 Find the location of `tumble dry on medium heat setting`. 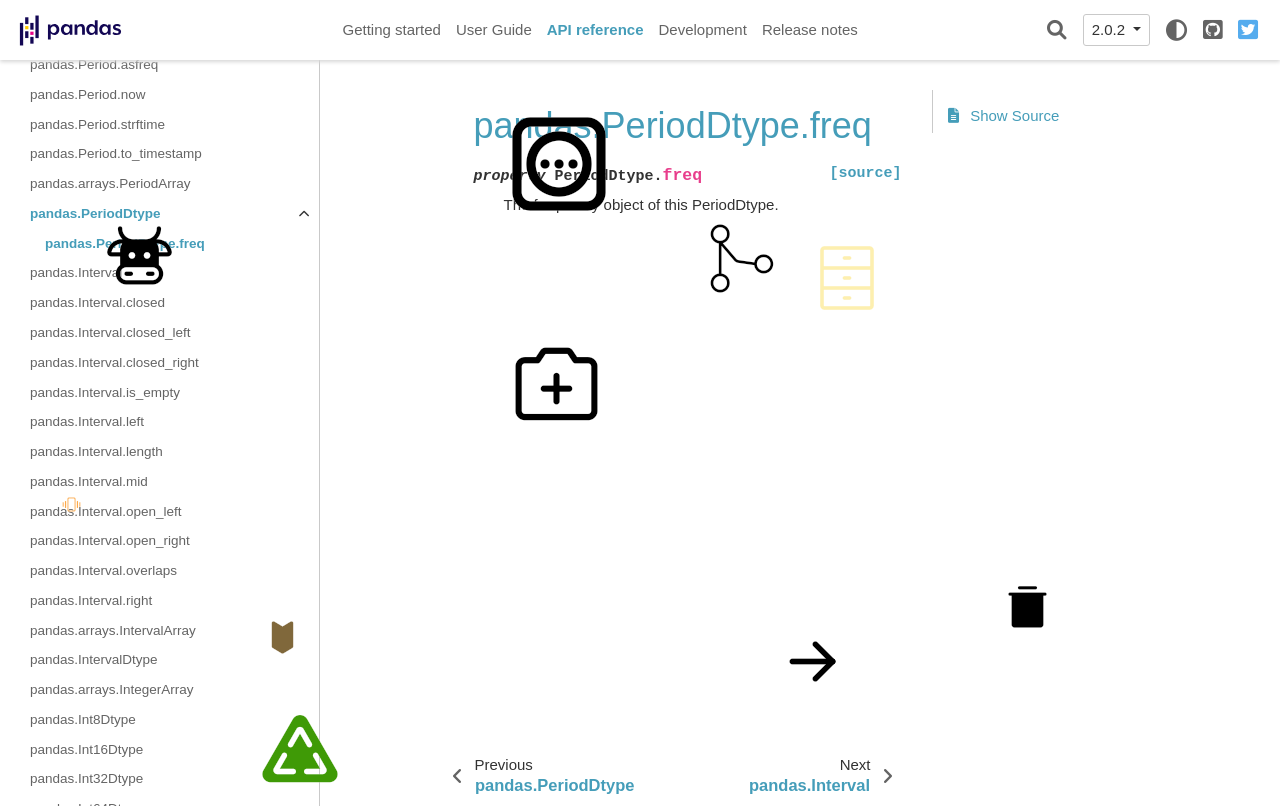

tumble dry on medium heat setting is located at coordinates (559, 164).